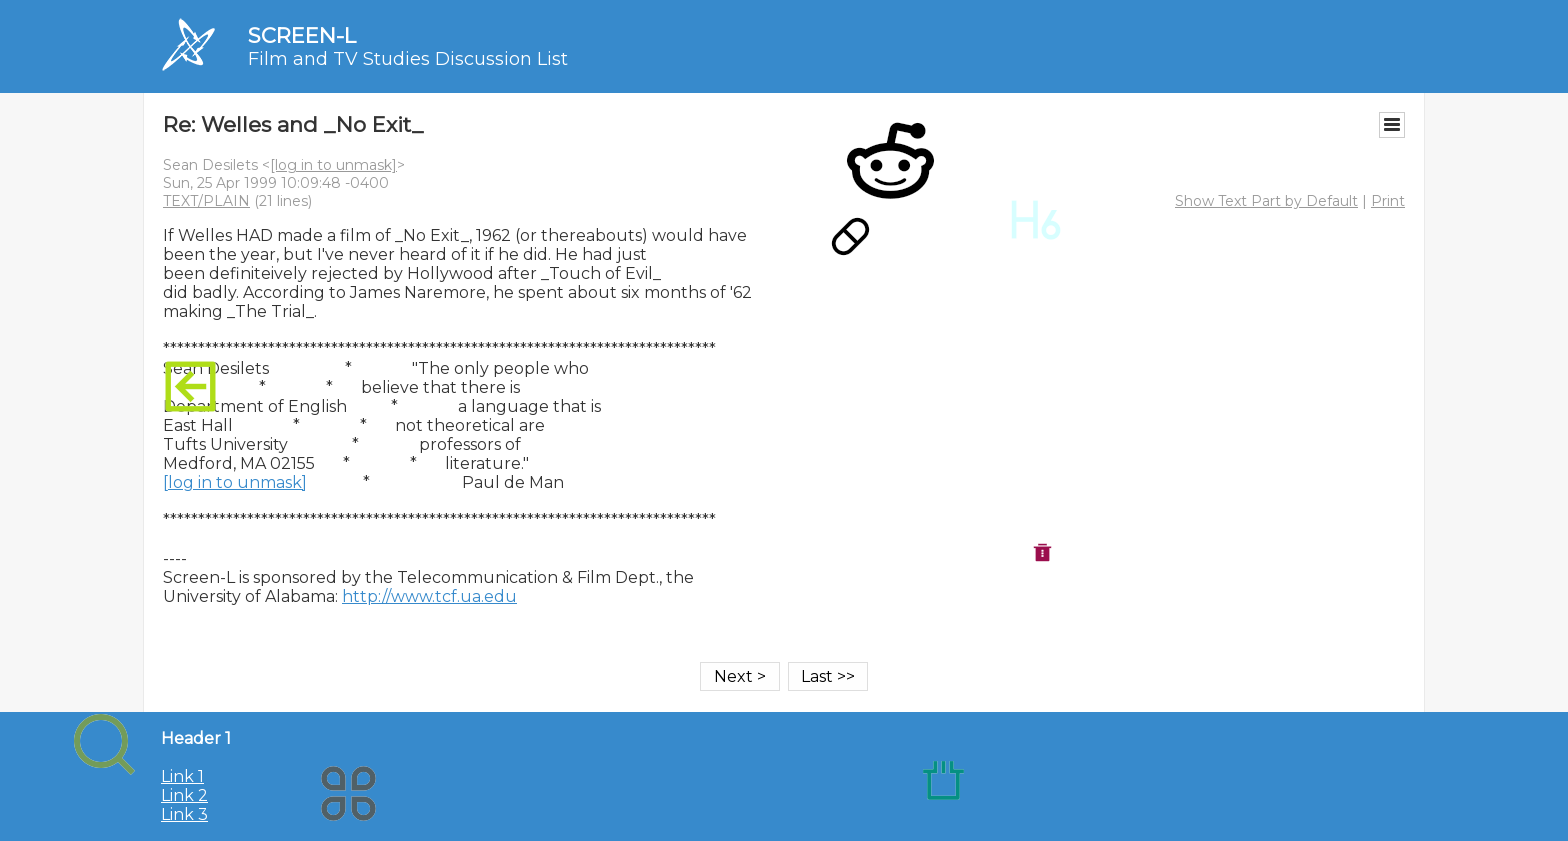 The image size is (1568, 841). What do you see at coordinates (943, 781) in the screenshot?
I see `connect to a sensor device` at bounding box center [943, 781].